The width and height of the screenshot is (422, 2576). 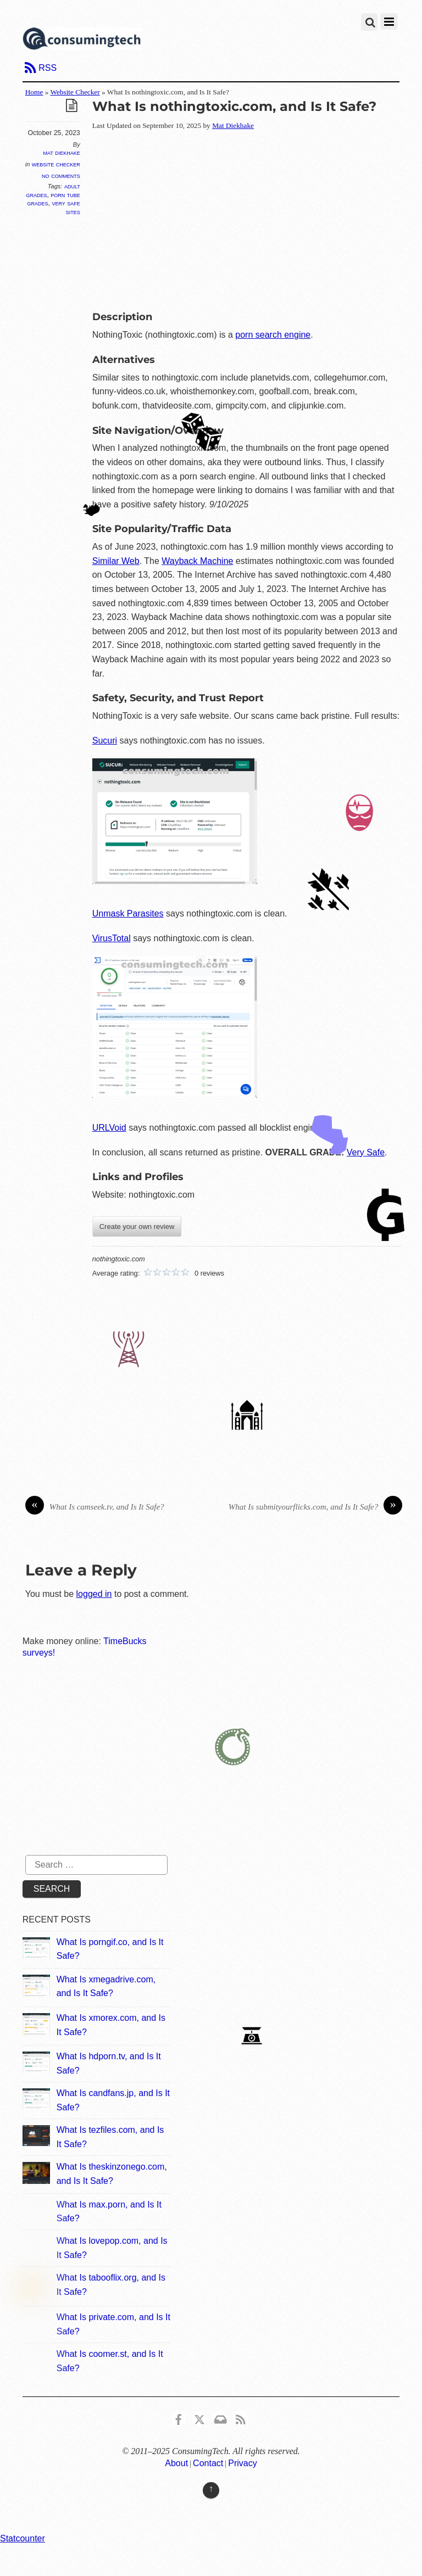 What do you see at coordinates (232, 1747) in the screenshot?
I see `indicates infinite loop or cyclical process` at bounding box center [232, 1747].